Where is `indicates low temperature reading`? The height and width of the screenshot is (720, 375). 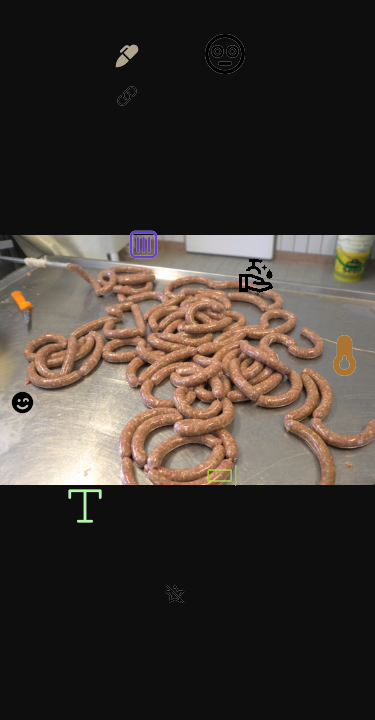 indicates low temperature reading is located at coordinates (344, 355).